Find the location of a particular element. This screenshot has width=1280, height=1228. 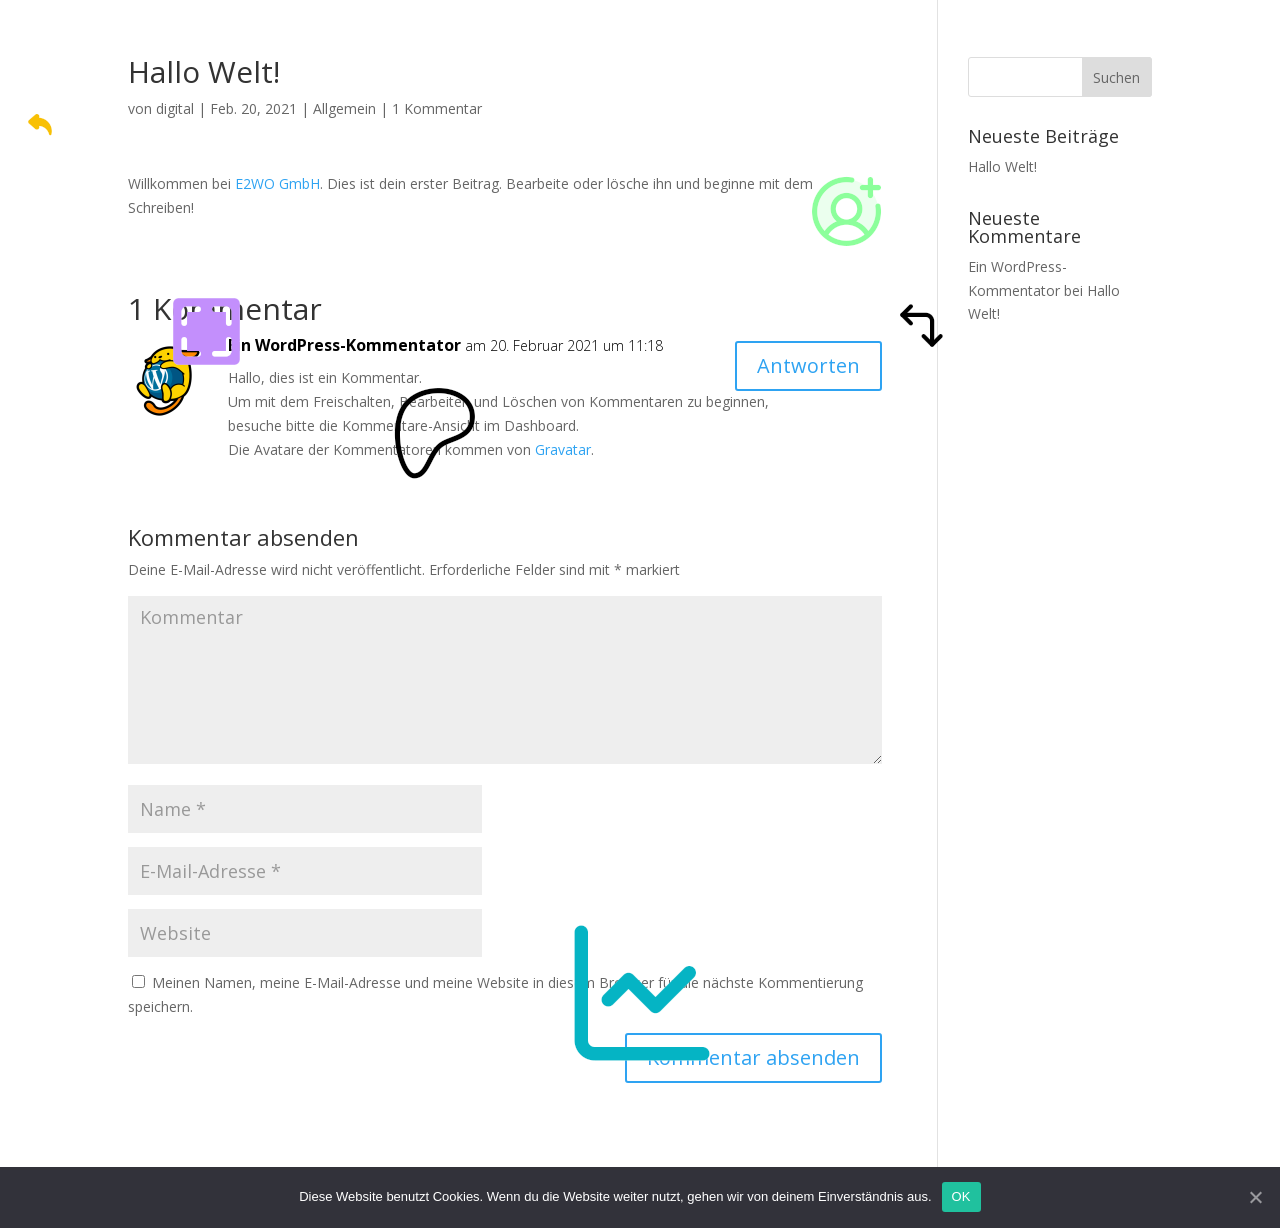

select or crop an area is located at coordinates (206, 331).